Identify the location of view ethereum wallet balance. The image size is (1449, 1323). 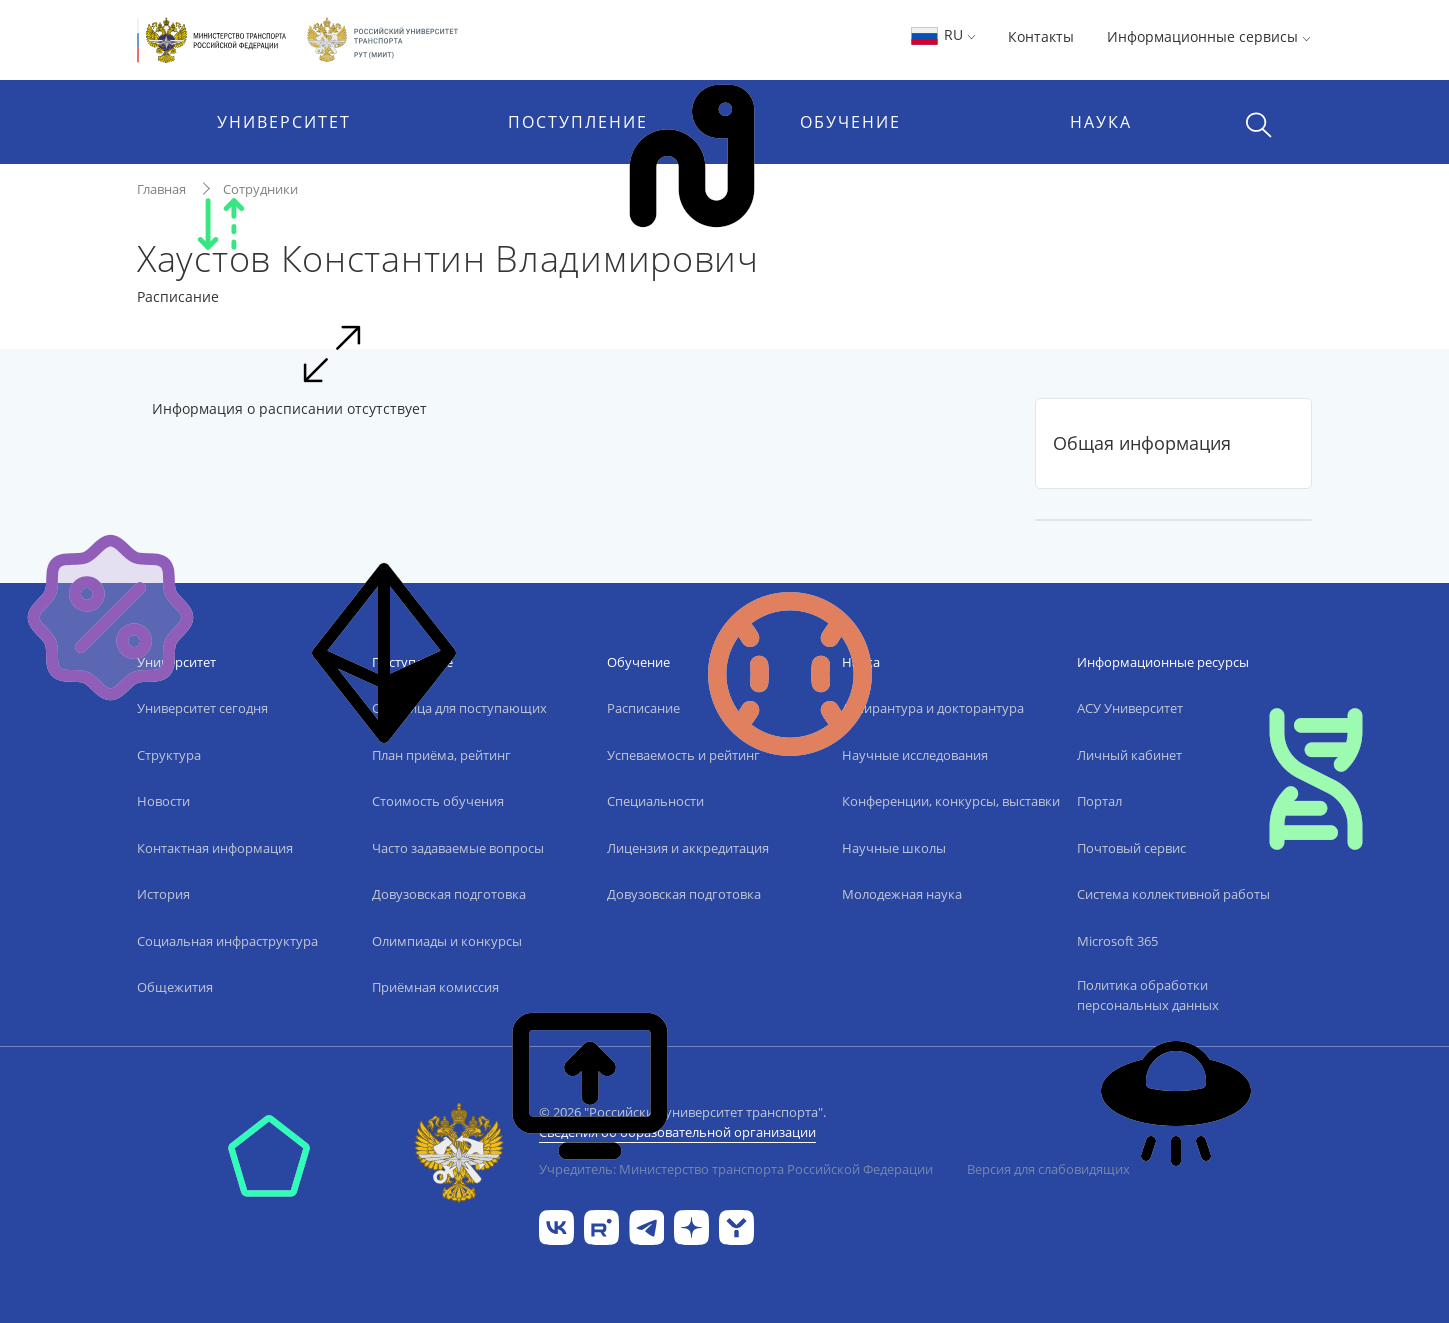
(384, 653).